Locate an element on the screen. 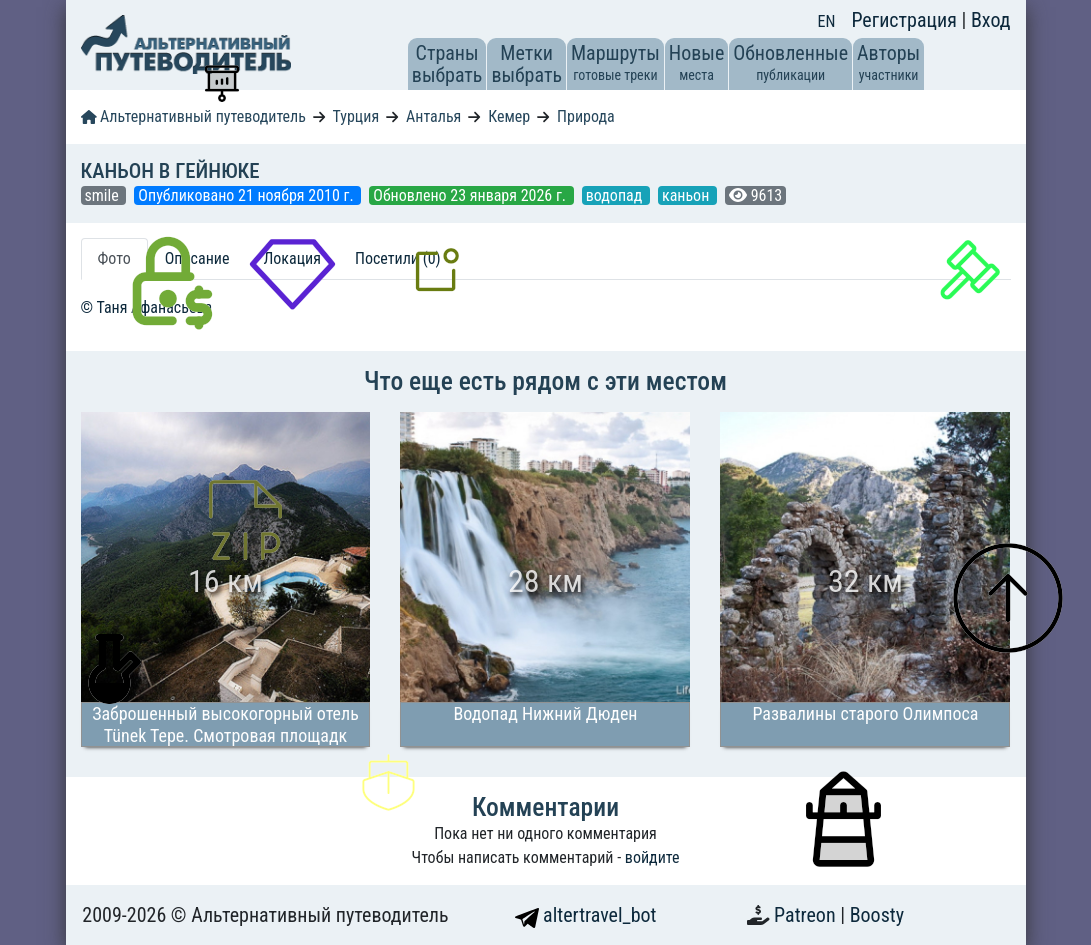 The width and height of the screenshot is (1091, 945). access legal or terms of service information is located at coordinates (968, 272).